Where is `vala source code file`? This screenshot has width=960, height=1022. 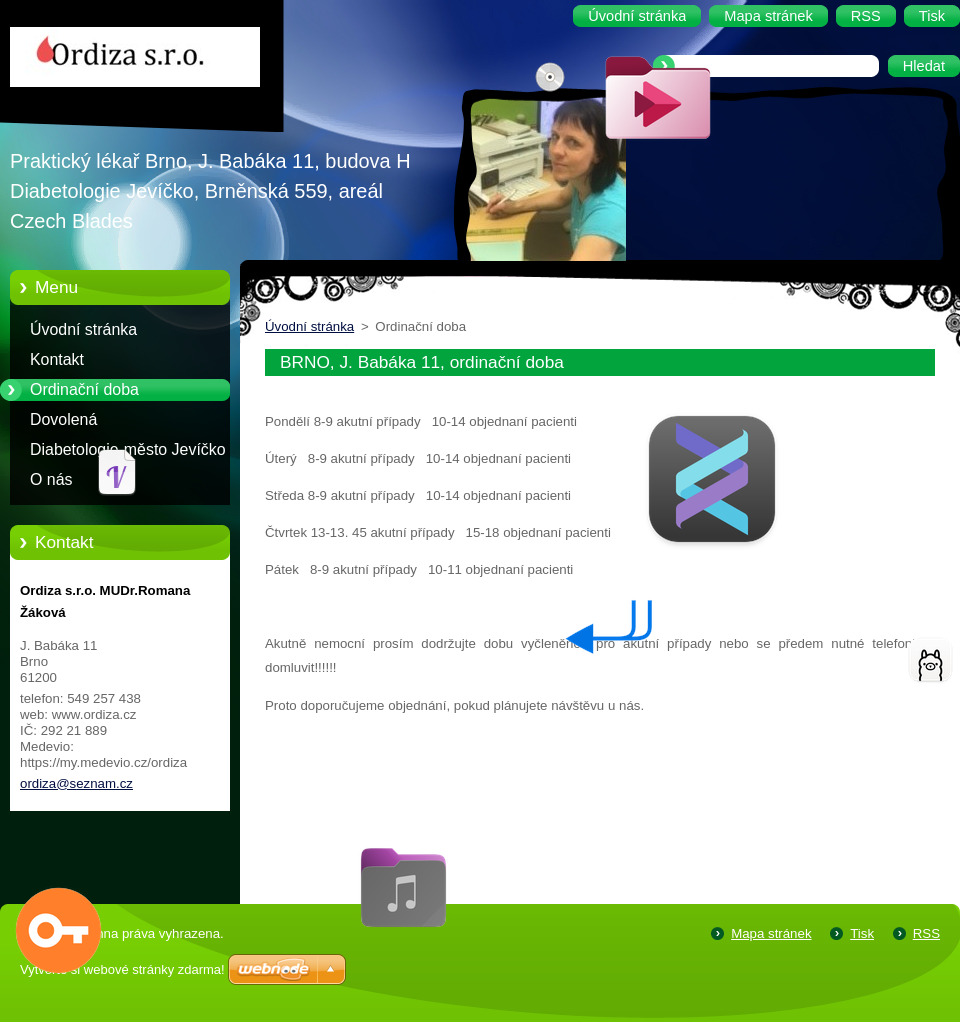 vala source code file is located at coordinates (117, 472).